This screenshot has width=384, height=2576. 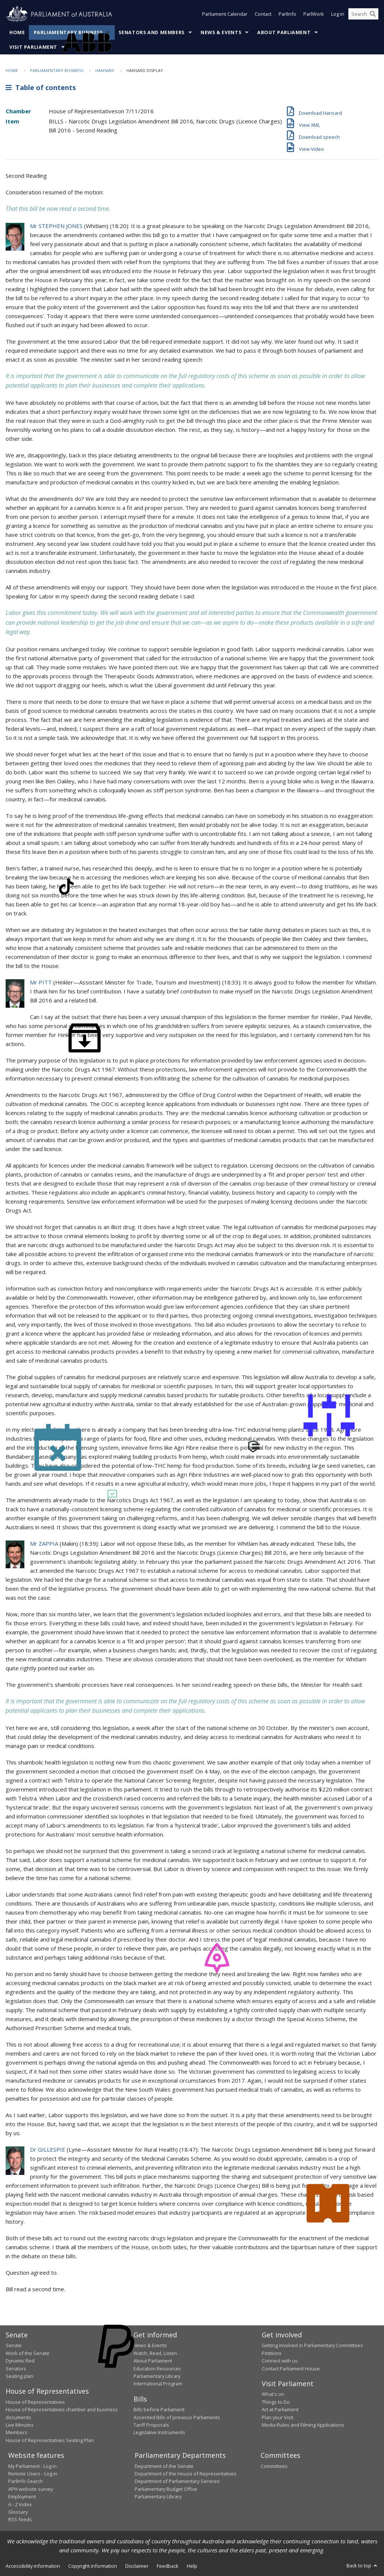 I want to click on cancel or delete a calendar event, so click(x=58, y=1450).